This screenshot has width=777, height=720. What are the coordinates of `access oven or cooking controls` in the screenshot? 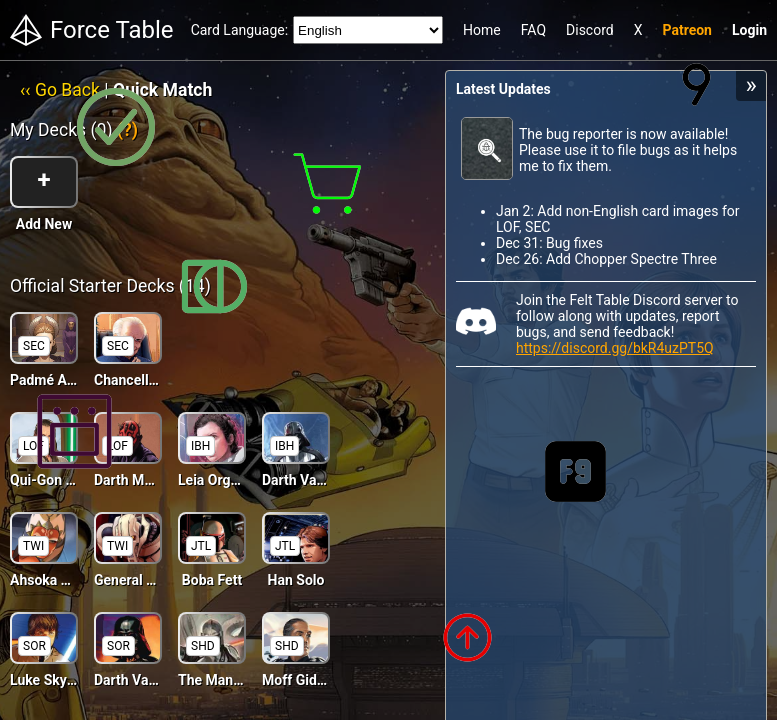 It's located at (74, 431).